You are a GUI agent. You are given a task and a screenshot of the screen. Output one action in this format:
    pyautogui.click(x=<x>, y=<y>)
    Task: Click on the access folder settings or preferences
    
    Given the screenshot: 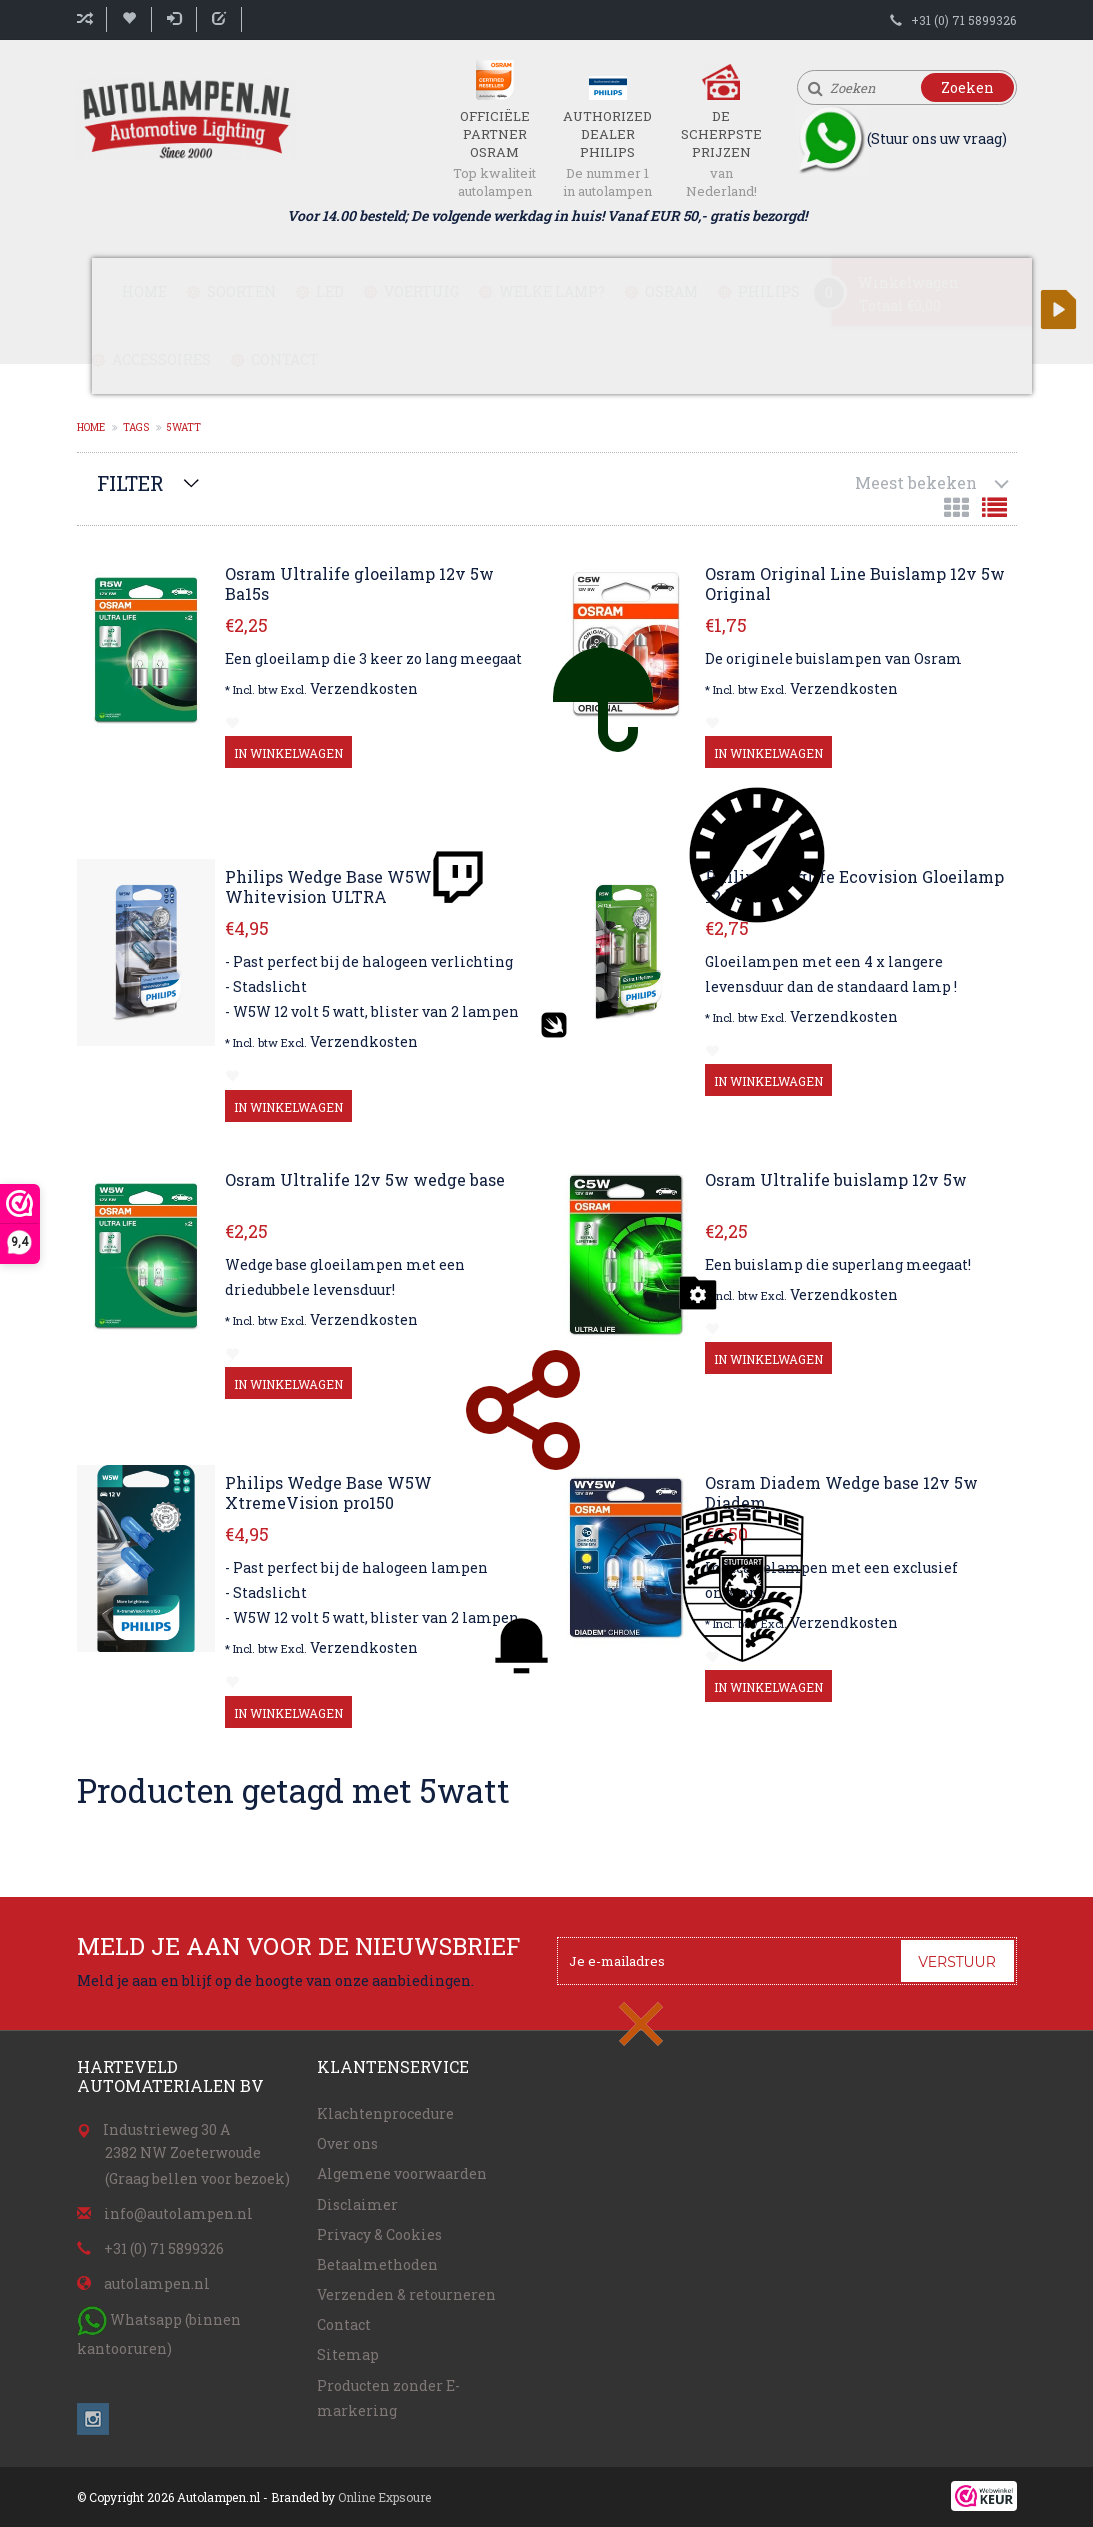 What is the action you would take?
    pyautogui.click(x=698, y=1293)
    